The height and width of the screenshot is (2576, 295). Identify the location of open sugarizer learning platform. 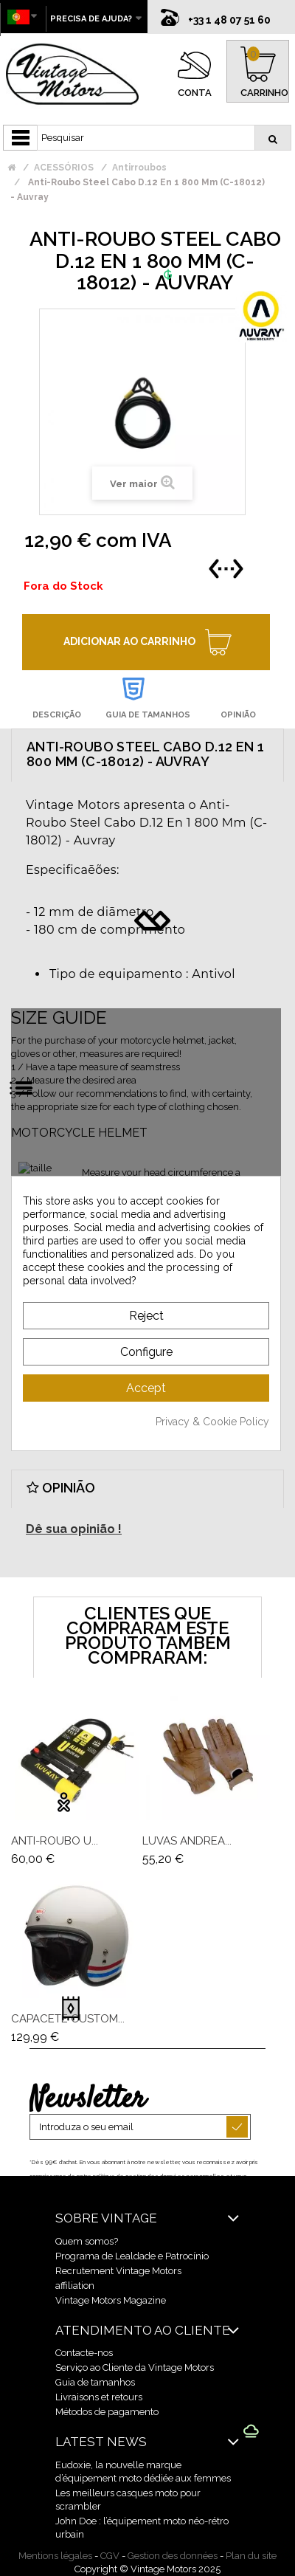
(63, 1802).